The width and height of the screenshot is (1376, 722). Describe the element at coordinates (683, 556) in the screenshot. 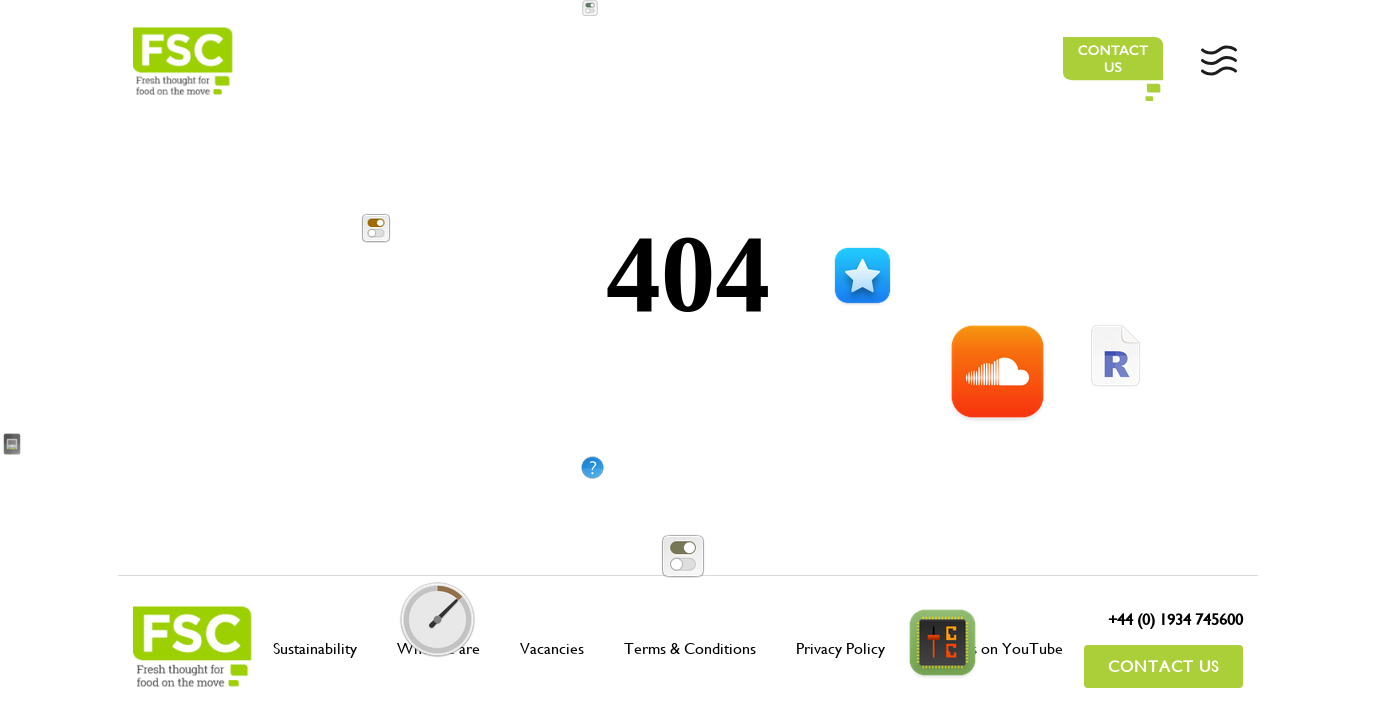

I see `open unity tweak tool settings` at that location.